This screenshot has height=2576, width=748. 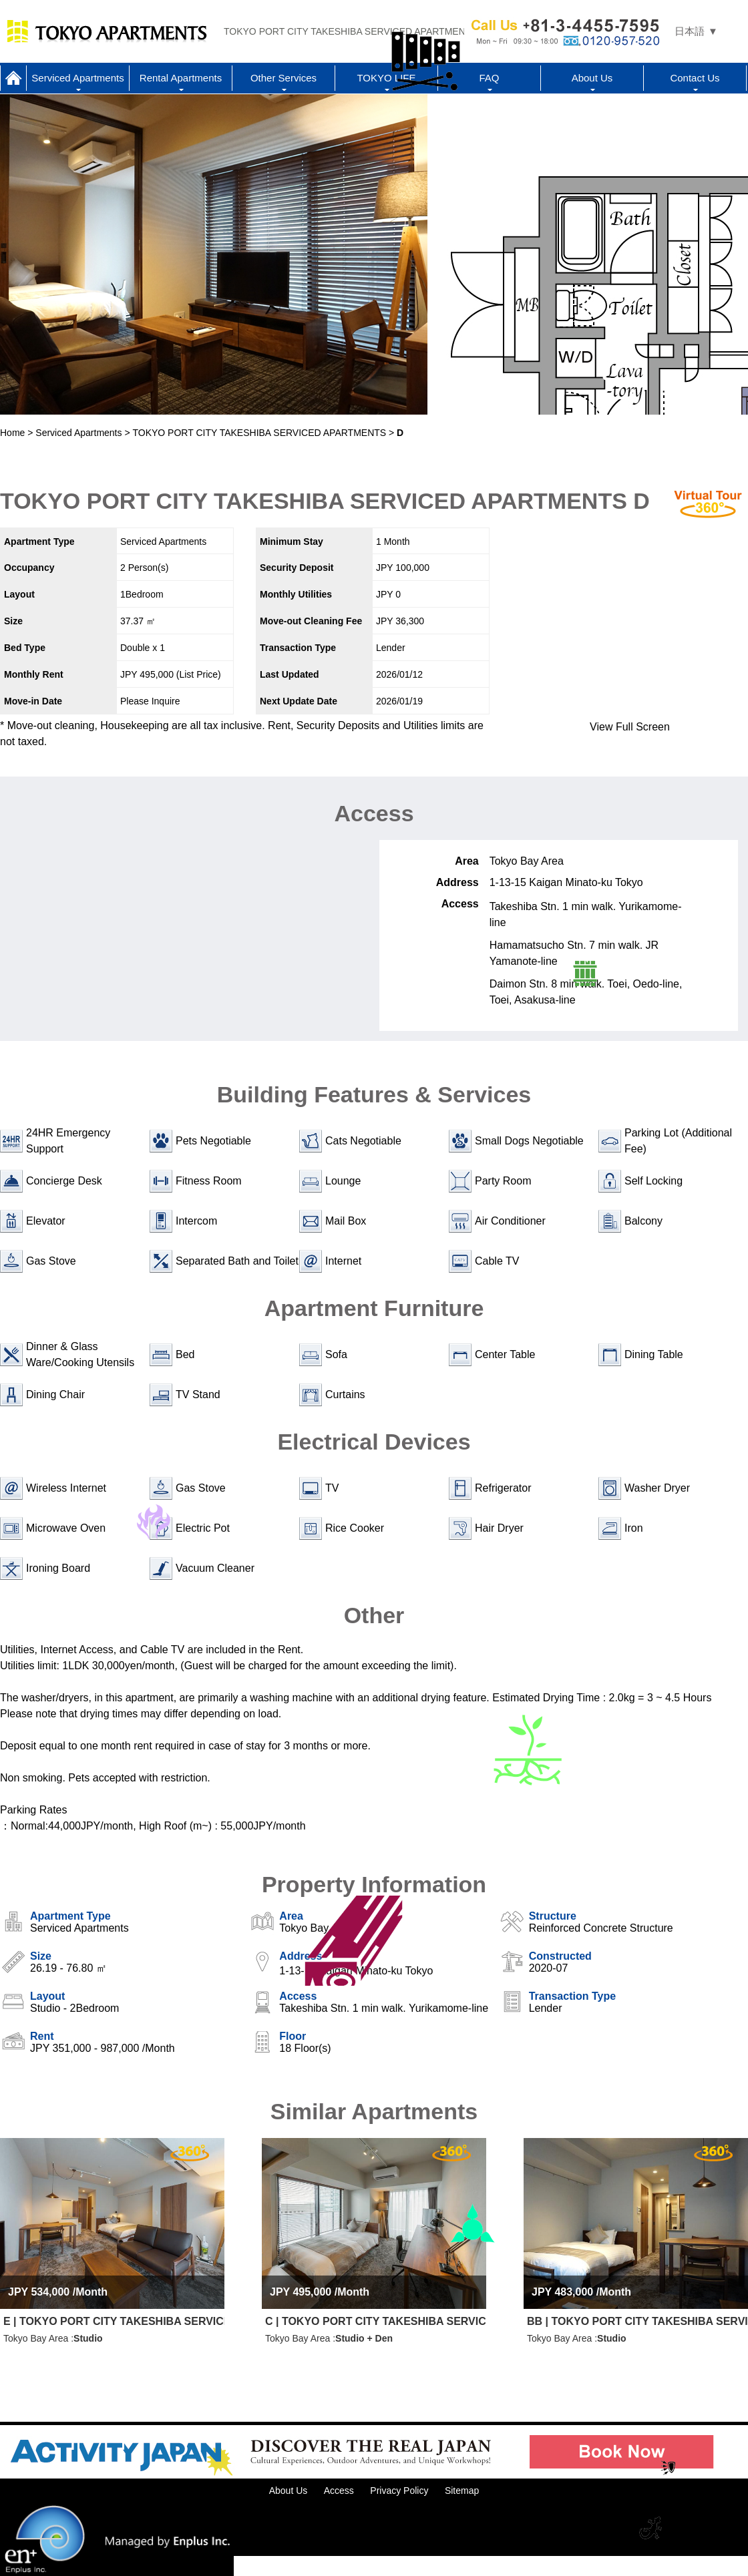 What do you see at coordinates (425, 61) in the screenshot?
I see `access music or sound settings` at bounding box center [425, 61].